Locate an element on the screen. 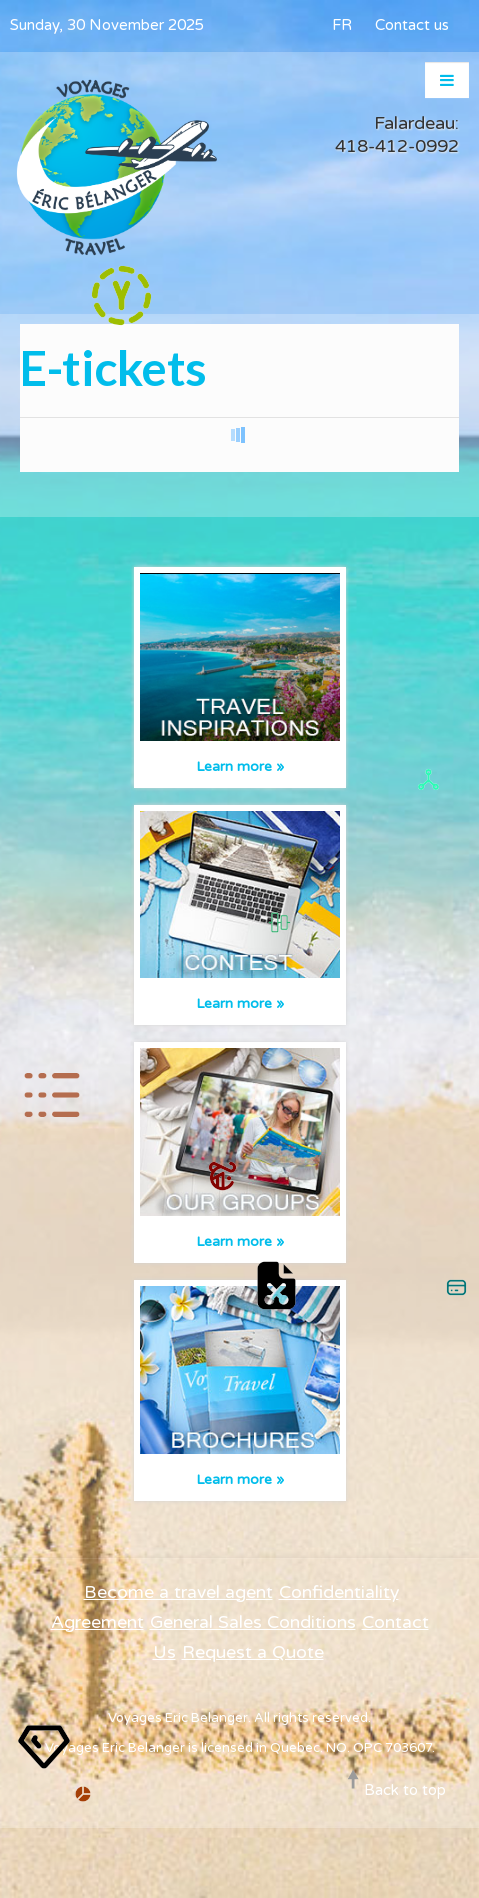 The width and height of the screenshot is (479, 1898). open the New York Times app is located at coordinates (222, 1175).